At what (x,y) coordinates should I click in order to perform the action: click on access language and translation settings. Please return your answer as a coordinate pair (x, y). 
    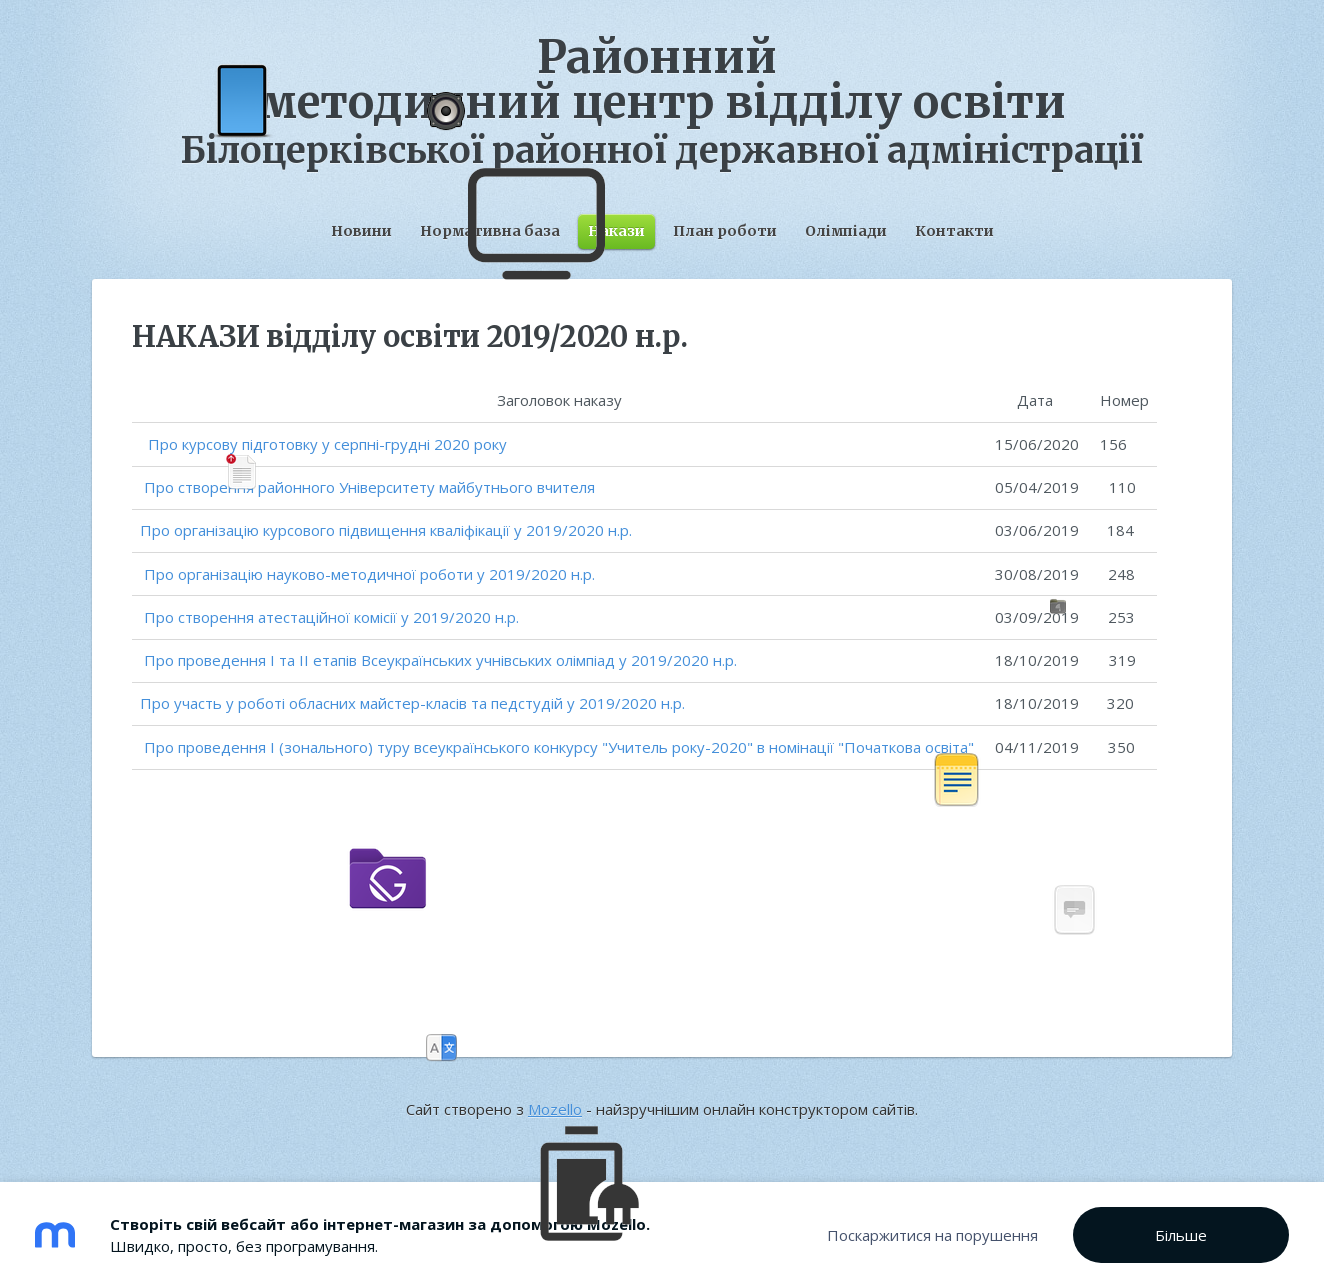
    Looking at the image, I should click on (441, 1047).